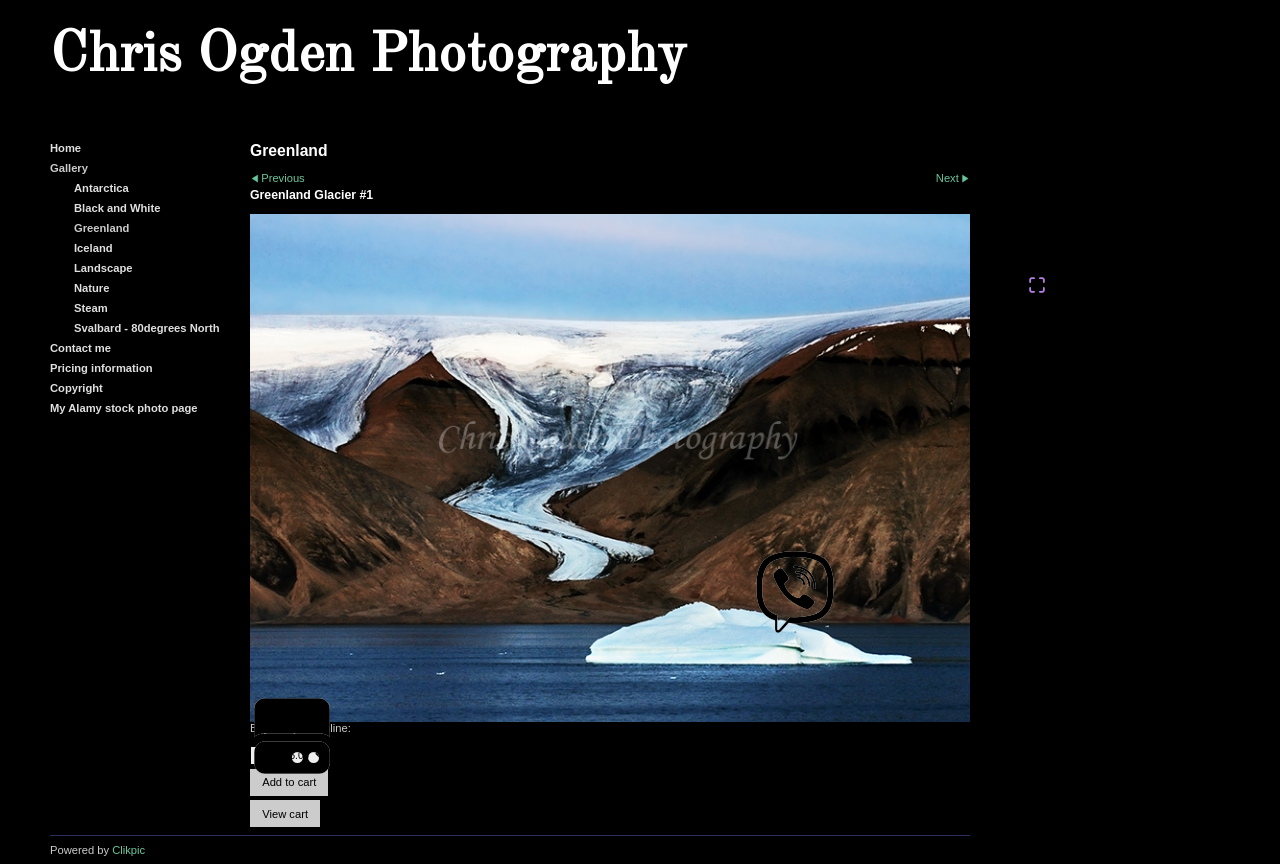 This screenshot has height=864, width=1280. What do you see at coordinates (1037, 285) in the screenshot?
I see `expand to full screen mode` at bounding box center [1037, 285].